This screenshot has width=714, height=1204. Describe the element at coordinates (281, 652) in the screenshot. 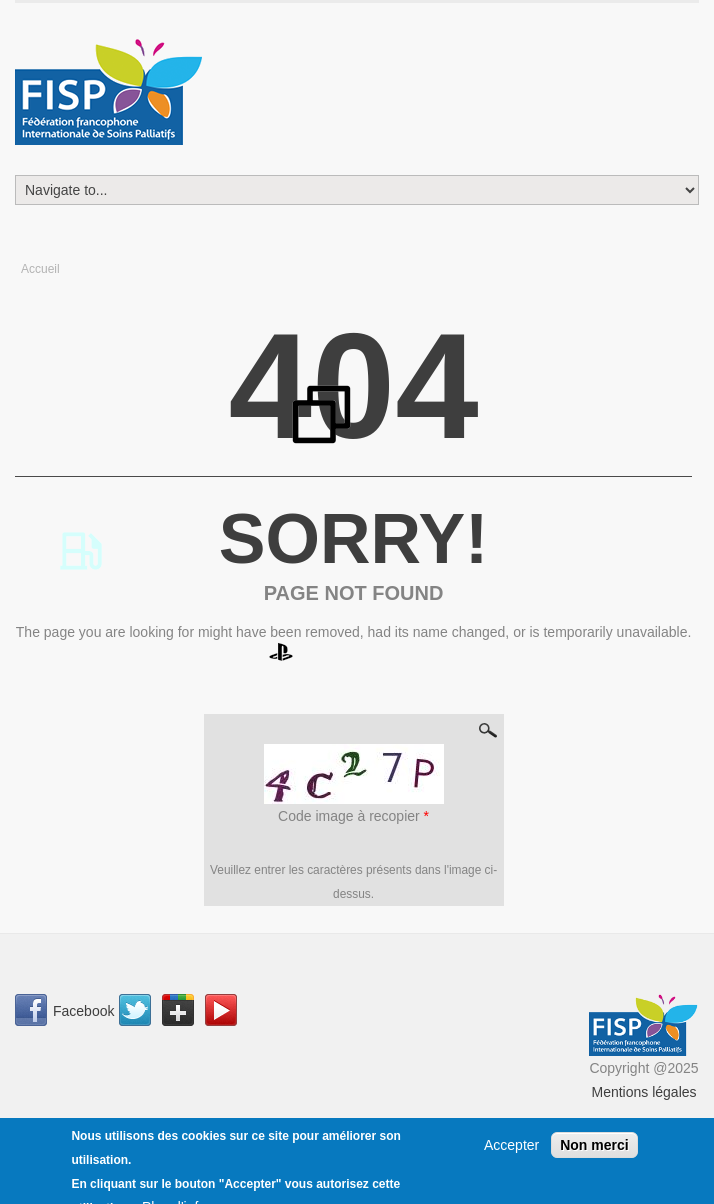

I see `playstation brand or console indicator` at that location.